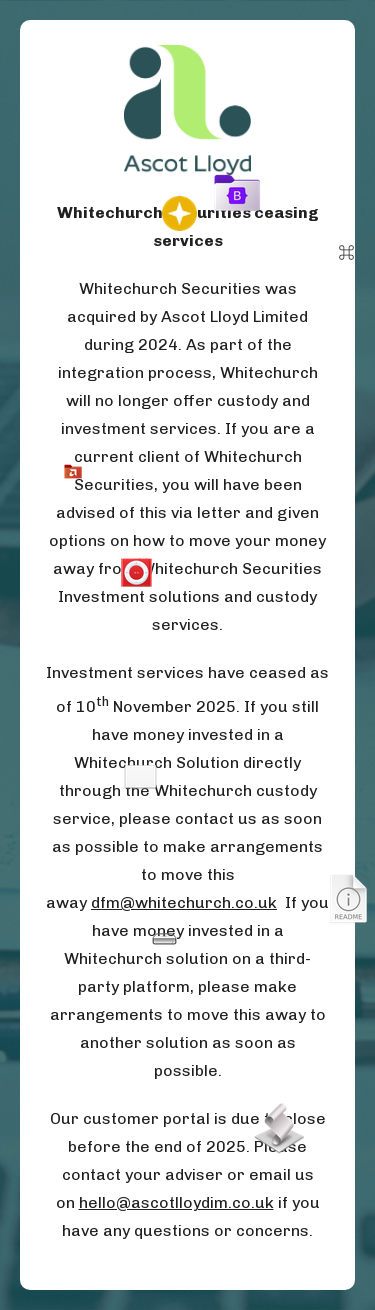  I want to click on mark a bluetooth device as trusted, so click(179, 213).